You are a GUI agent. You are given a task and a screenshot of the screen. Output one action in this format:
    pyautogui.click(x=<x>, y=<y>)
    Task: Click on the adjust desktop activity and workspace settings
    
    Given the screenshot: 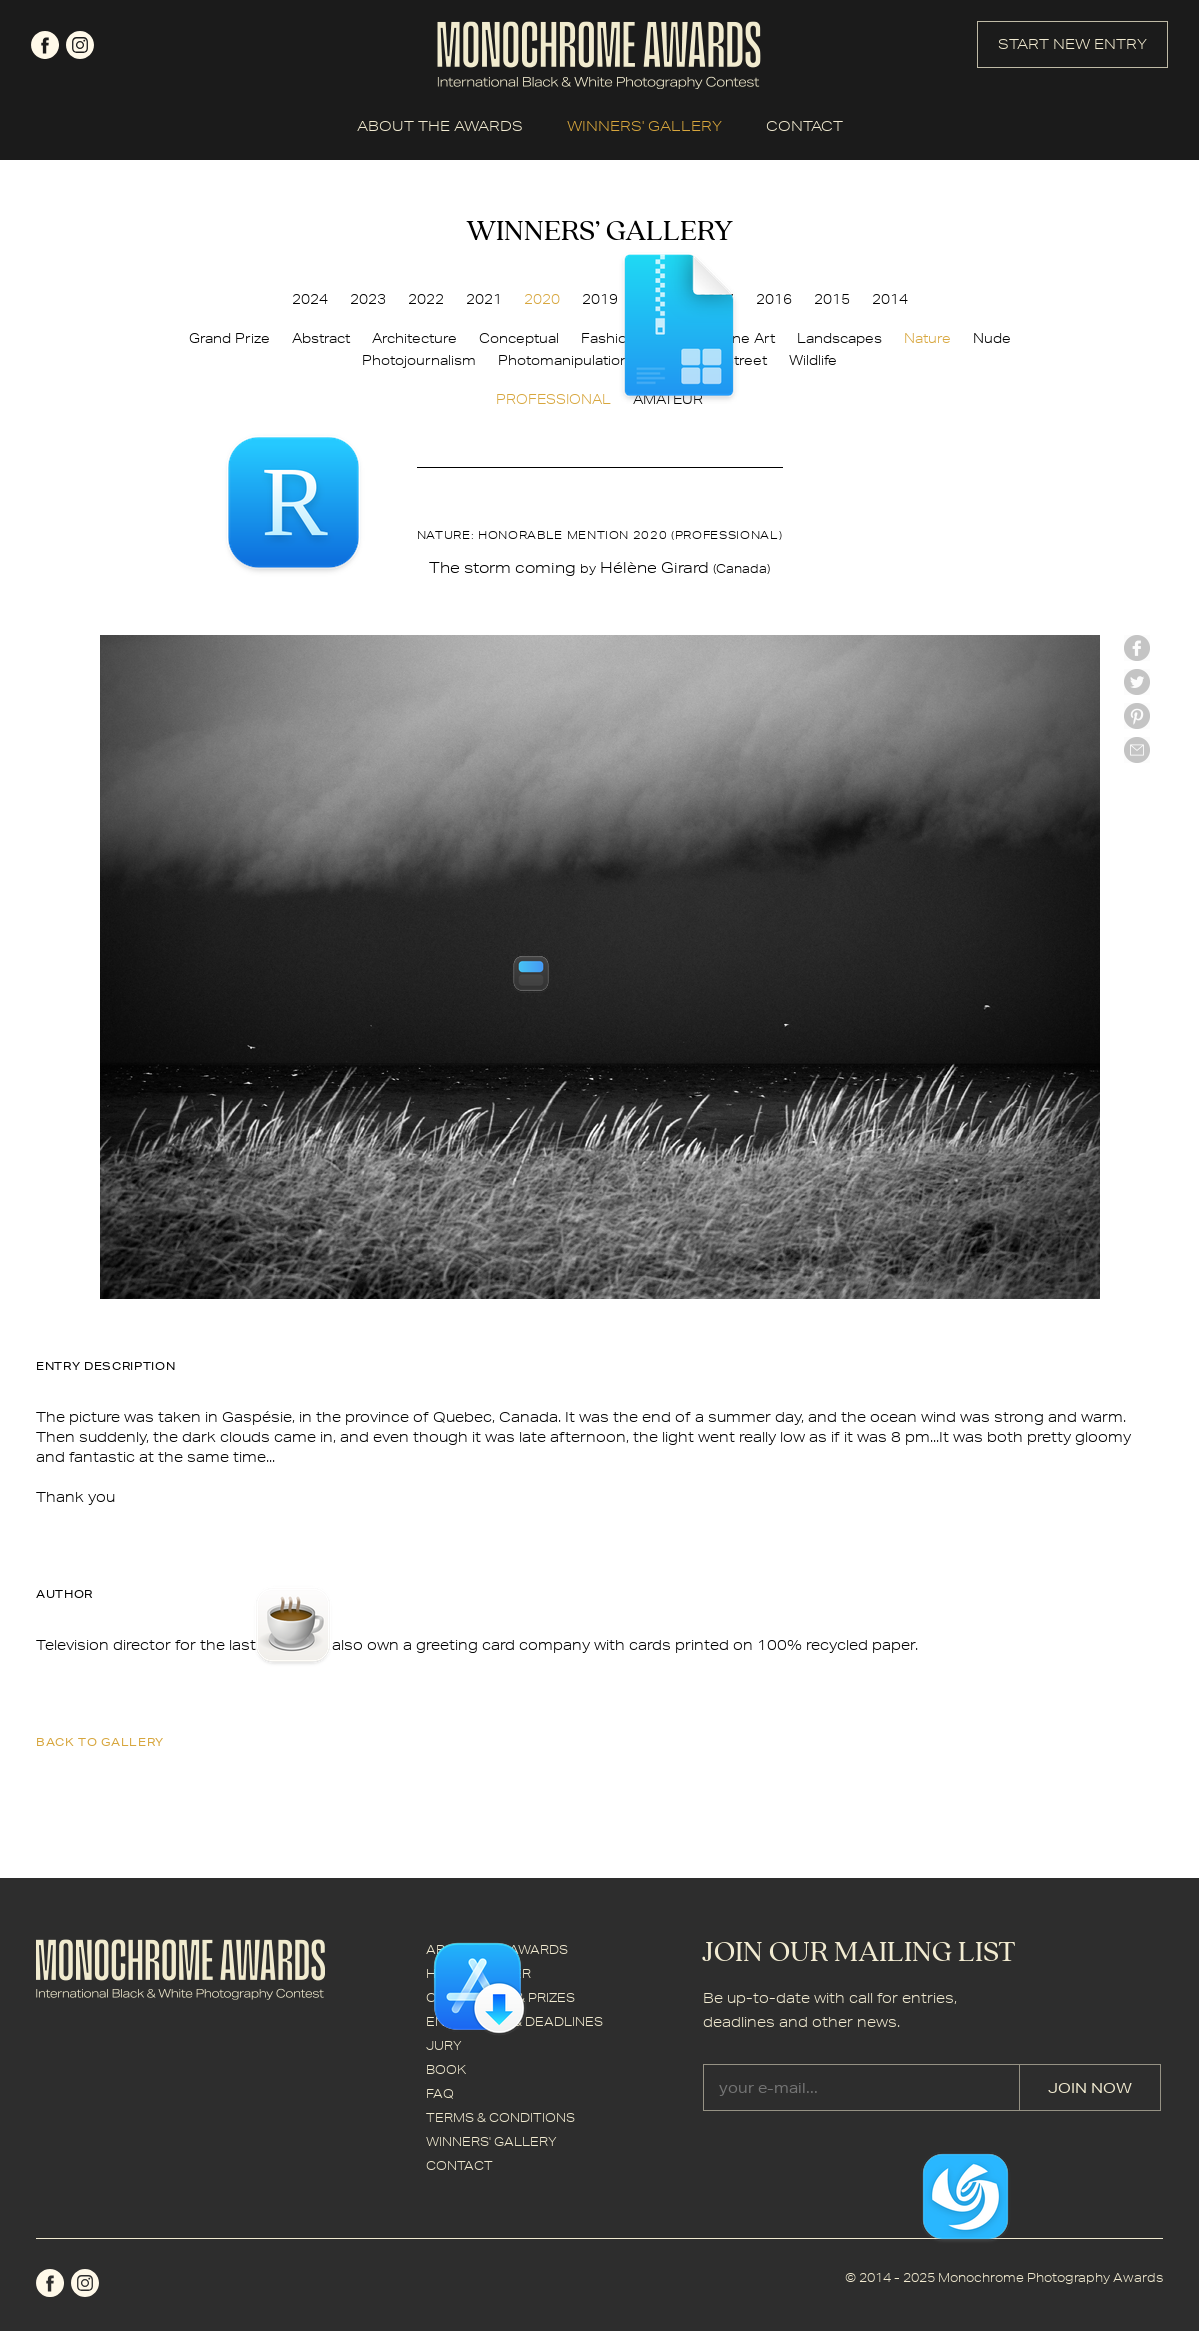 What is the action you would take?
    pyautogui.click(x=531, y=974)
    